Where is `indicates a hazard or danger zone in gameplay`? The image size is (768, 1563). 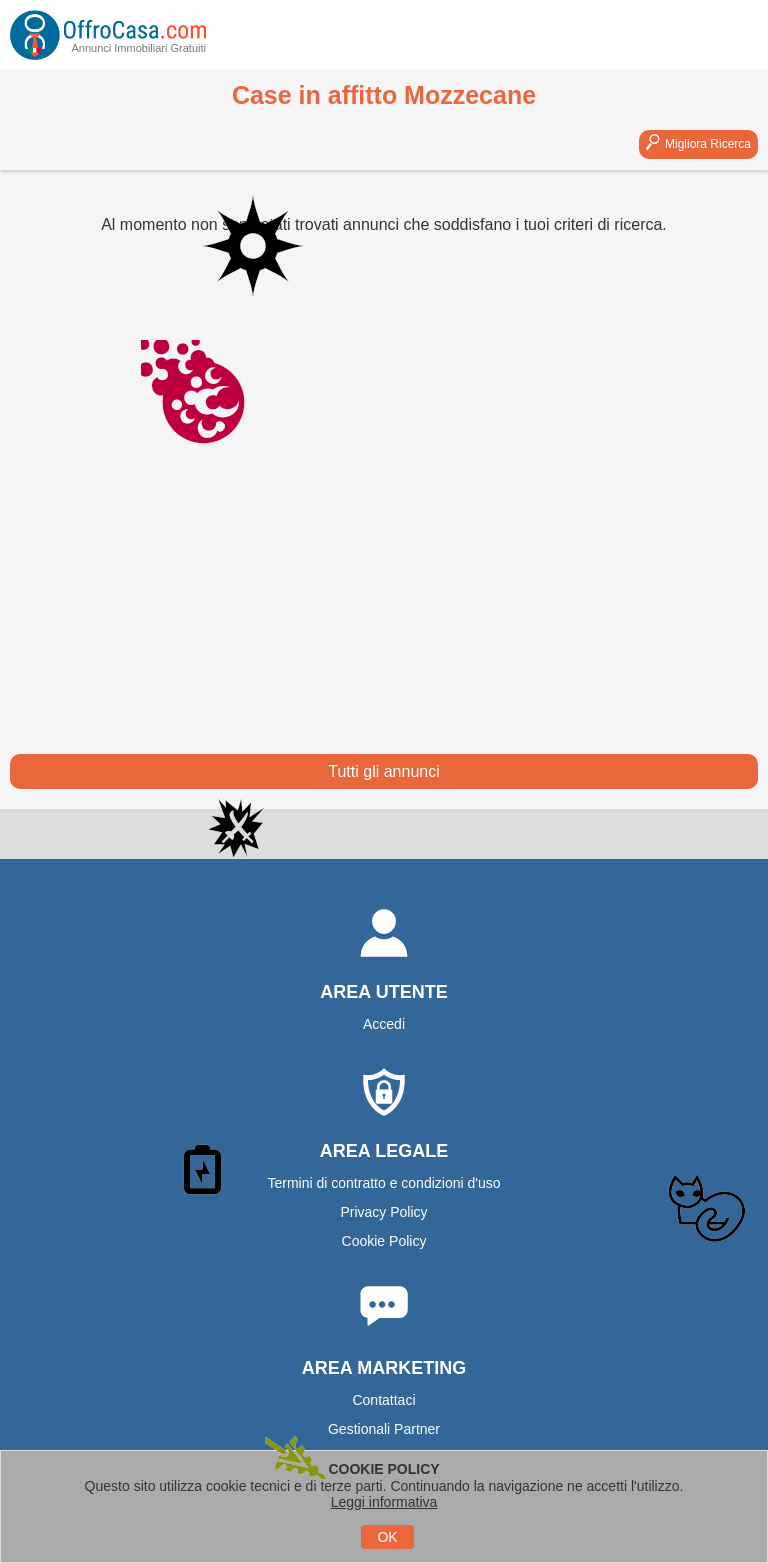
indicates a hazard or danger zone in gameplay is located at coordinates (253, 246).